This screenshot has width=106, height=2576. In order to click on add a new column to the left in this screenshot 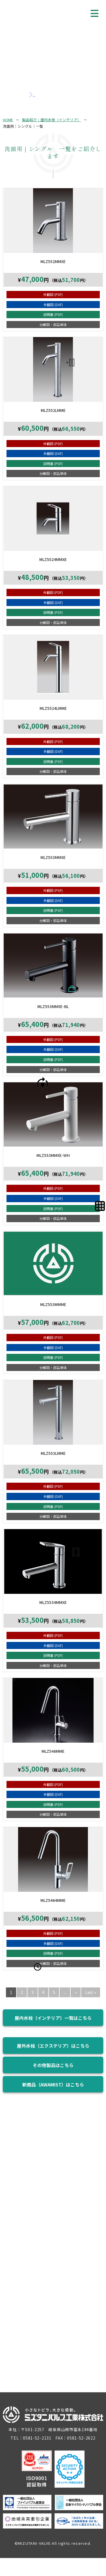, I will do `click(71, 362)`.